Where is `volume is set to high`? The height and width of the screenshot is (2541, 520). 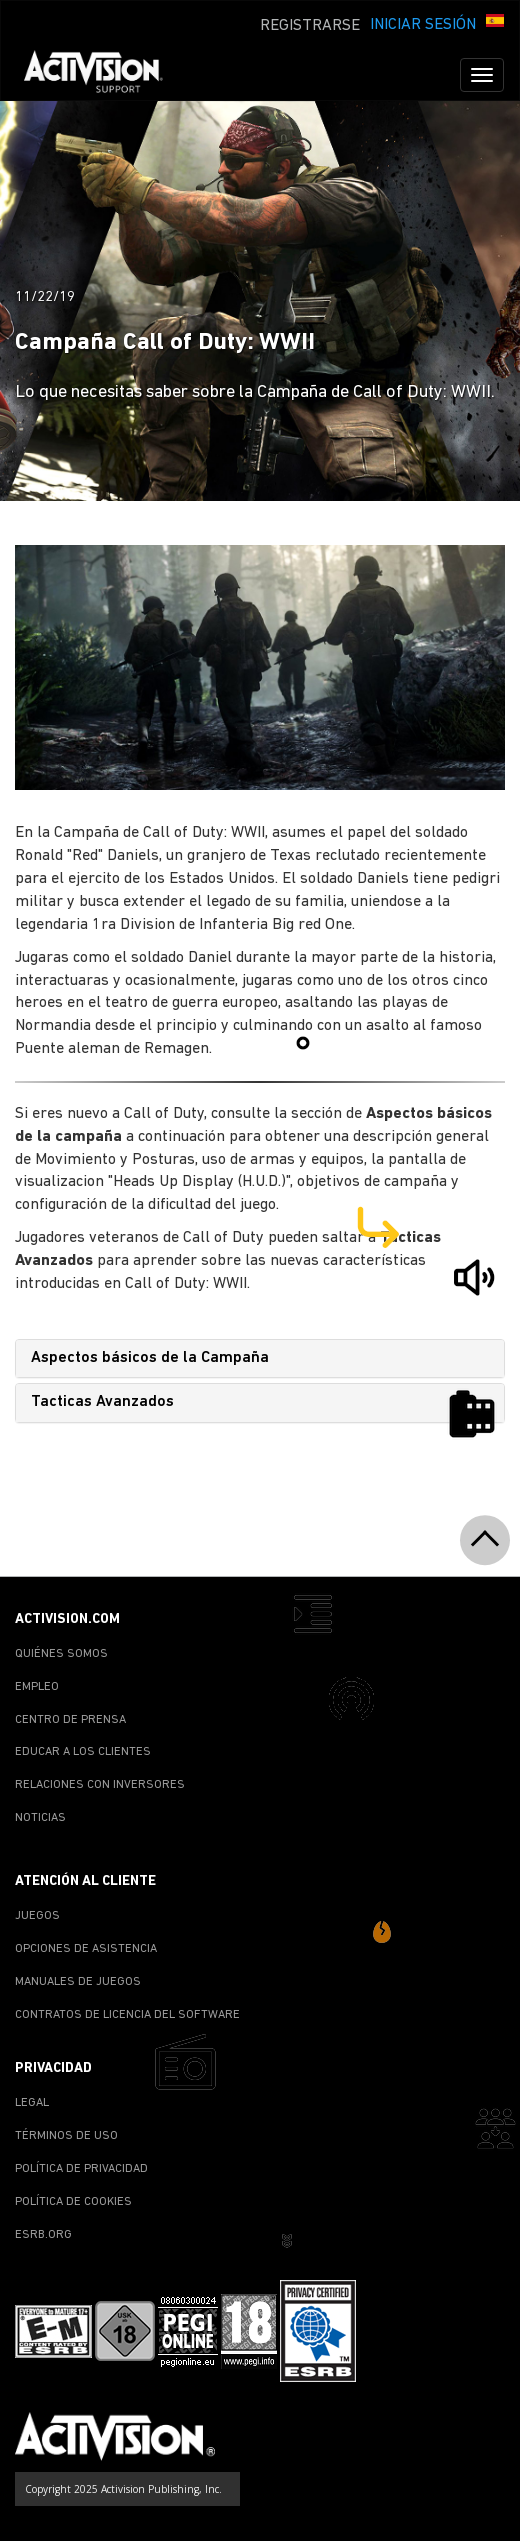
volume is set to high is located at coordinates (473, 1277).